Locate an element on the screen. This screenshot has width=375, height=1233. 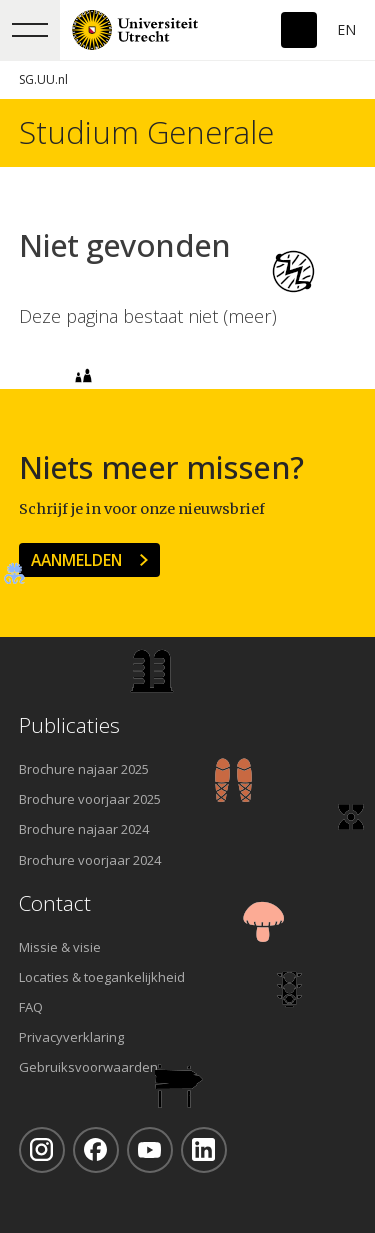
get directions or navigate to a destination is located at coordinates (179, 1084).